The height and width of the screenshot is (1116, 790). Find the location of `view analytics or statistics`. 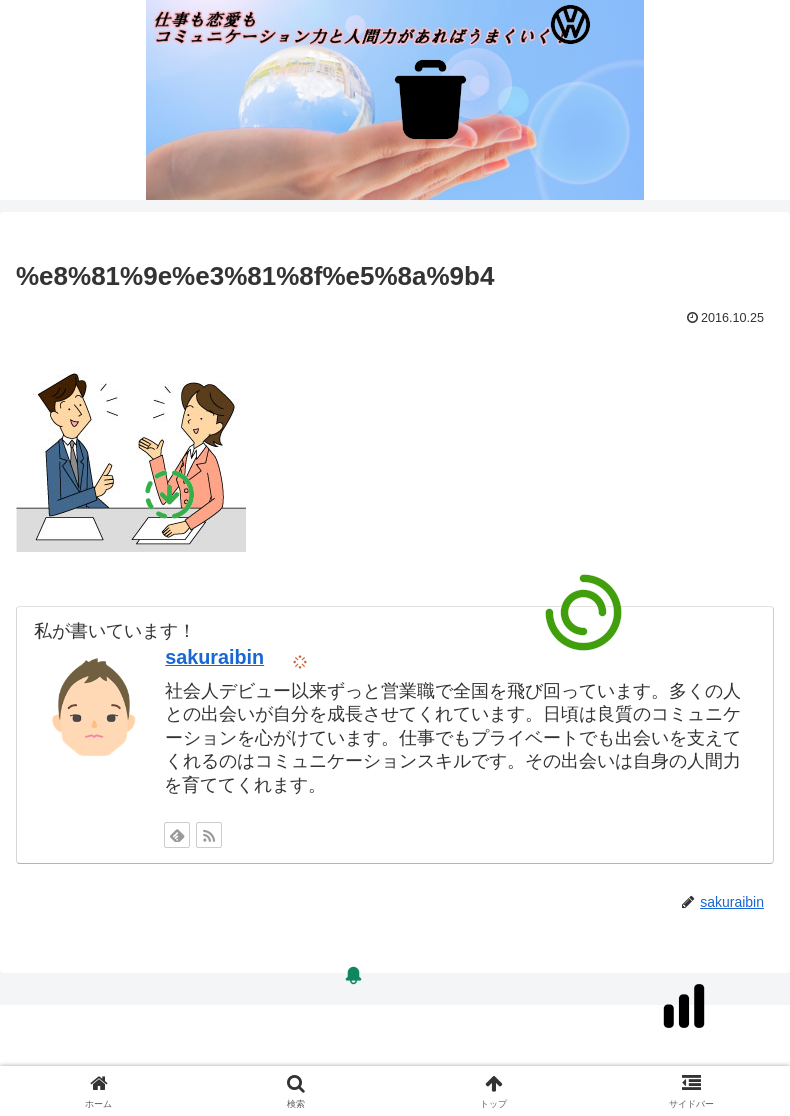

view analytics or statistics is located at coordinates (684, 1006).